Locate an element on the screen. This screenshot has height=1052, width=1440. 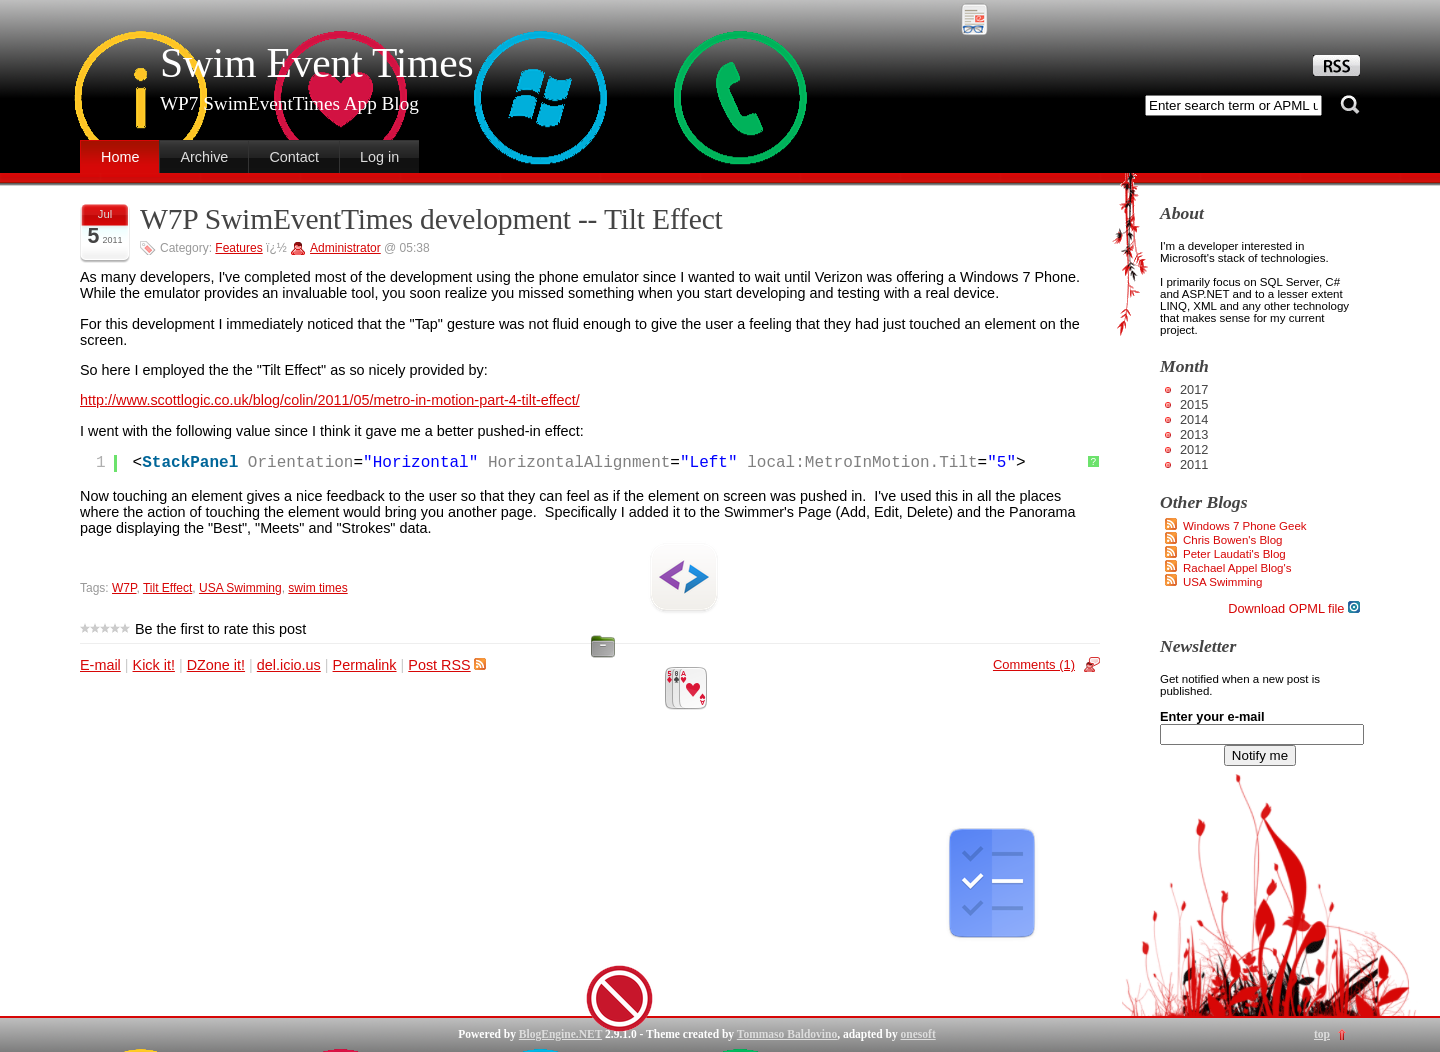
open the file manager application is located at coordinates (603, 646).